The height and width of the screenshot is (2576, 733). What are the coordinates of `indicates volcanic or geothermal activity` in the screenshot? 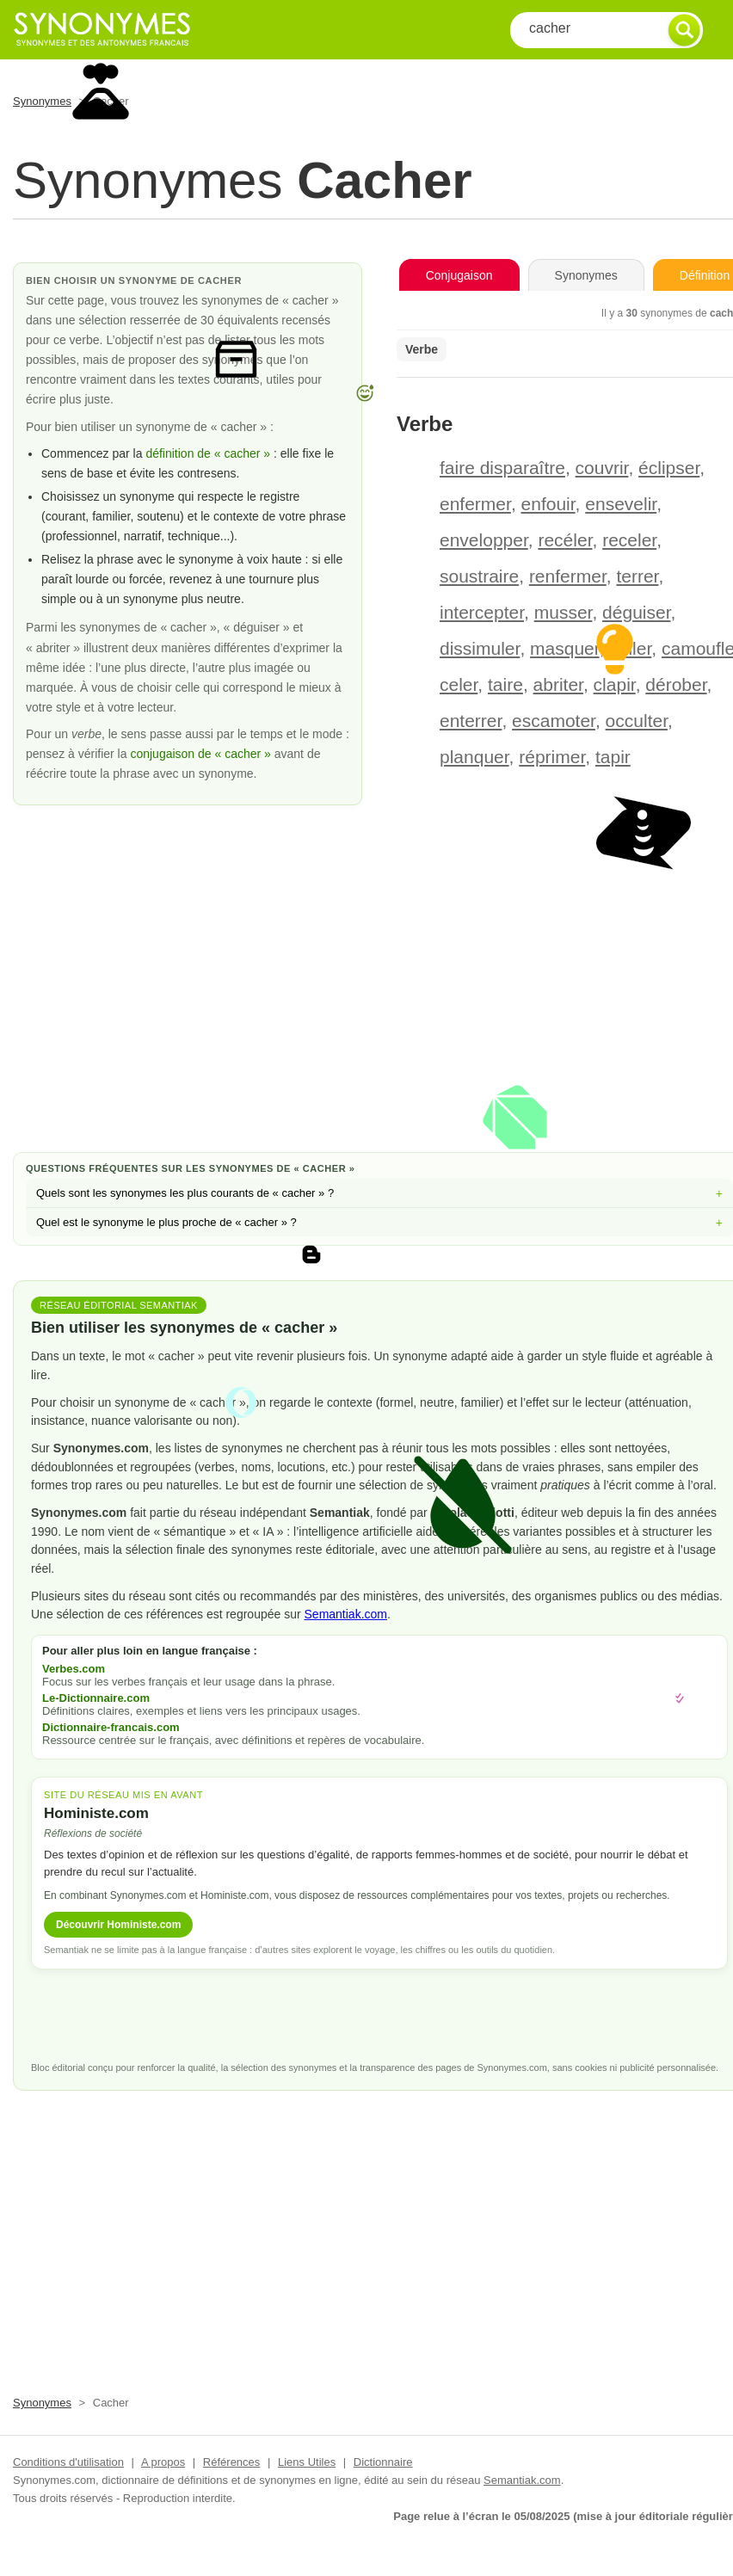 It's located at (101, 91).